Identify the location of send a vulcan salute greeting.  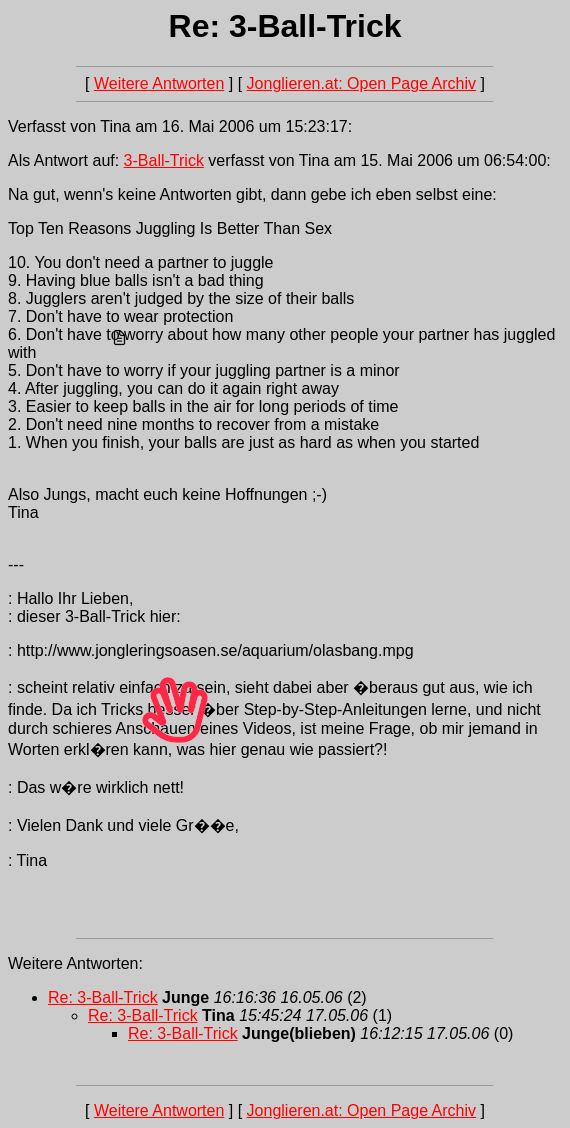
(175, 710).